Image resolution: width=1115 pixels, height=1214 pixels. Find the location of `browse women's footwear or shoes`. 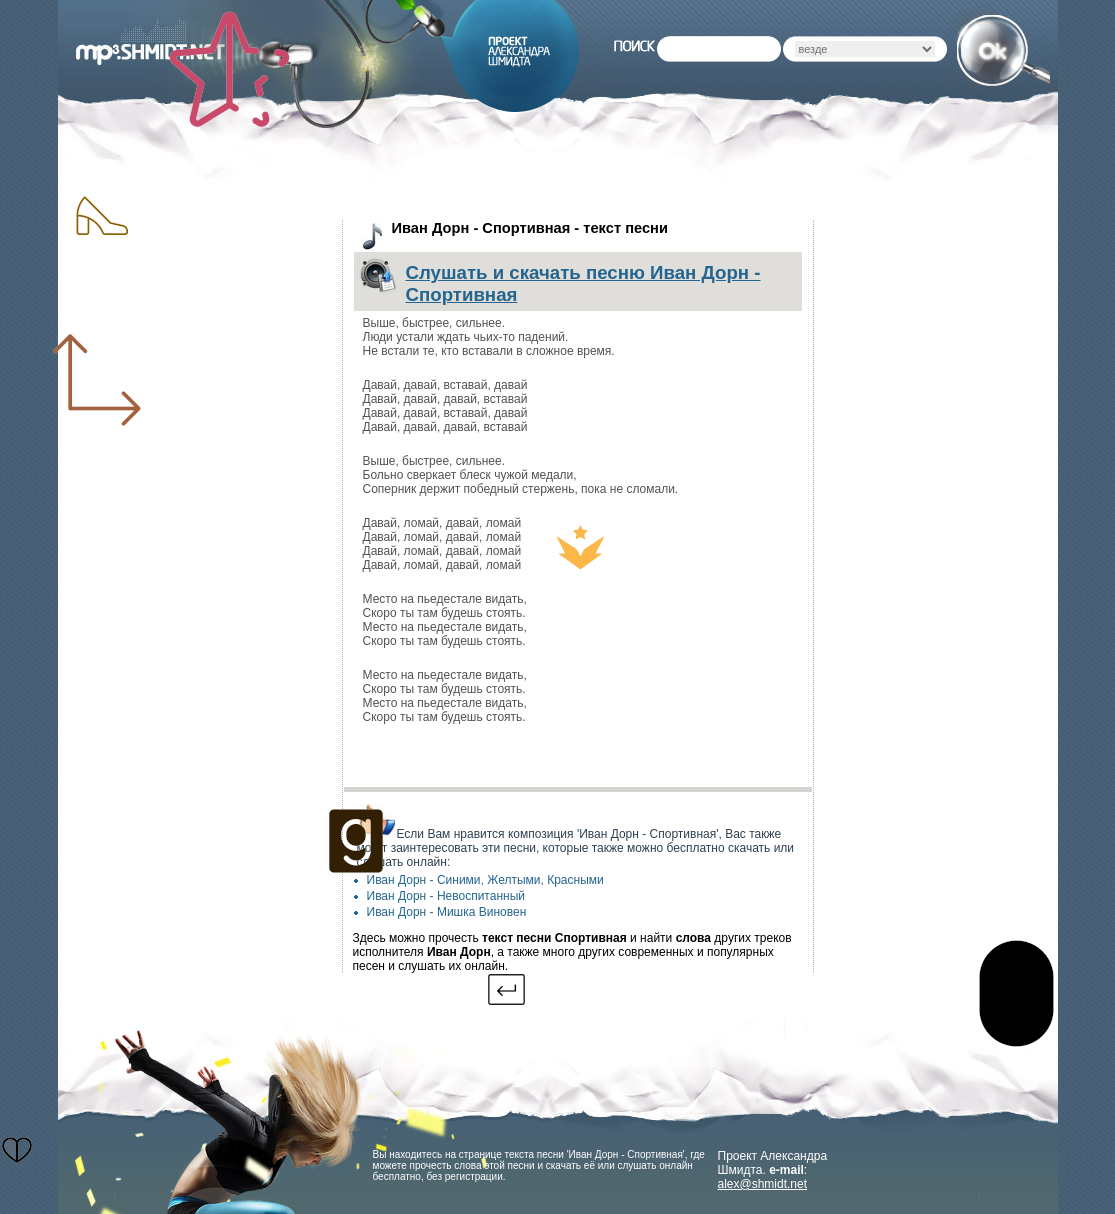

browse women's footwear or shoes is located at coordinates (99, 217).